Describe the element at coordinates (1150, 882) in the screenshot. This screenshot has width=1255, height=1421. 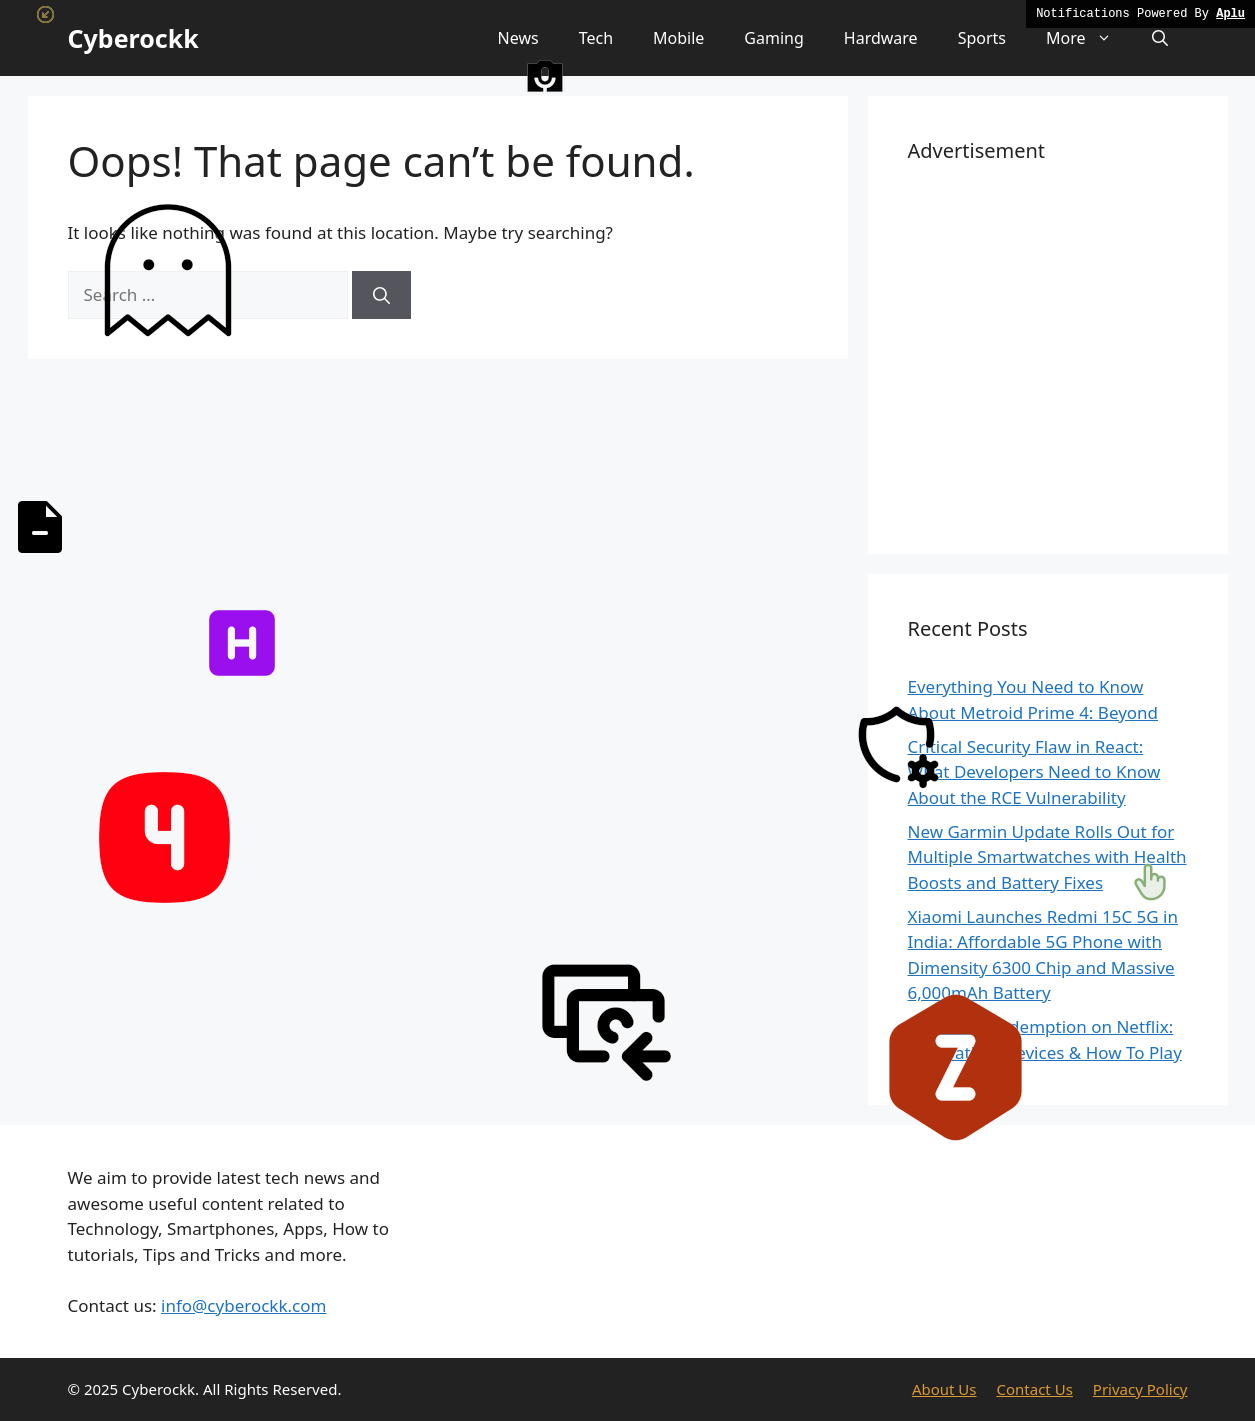
I see `tap or click to select an item` at that location.